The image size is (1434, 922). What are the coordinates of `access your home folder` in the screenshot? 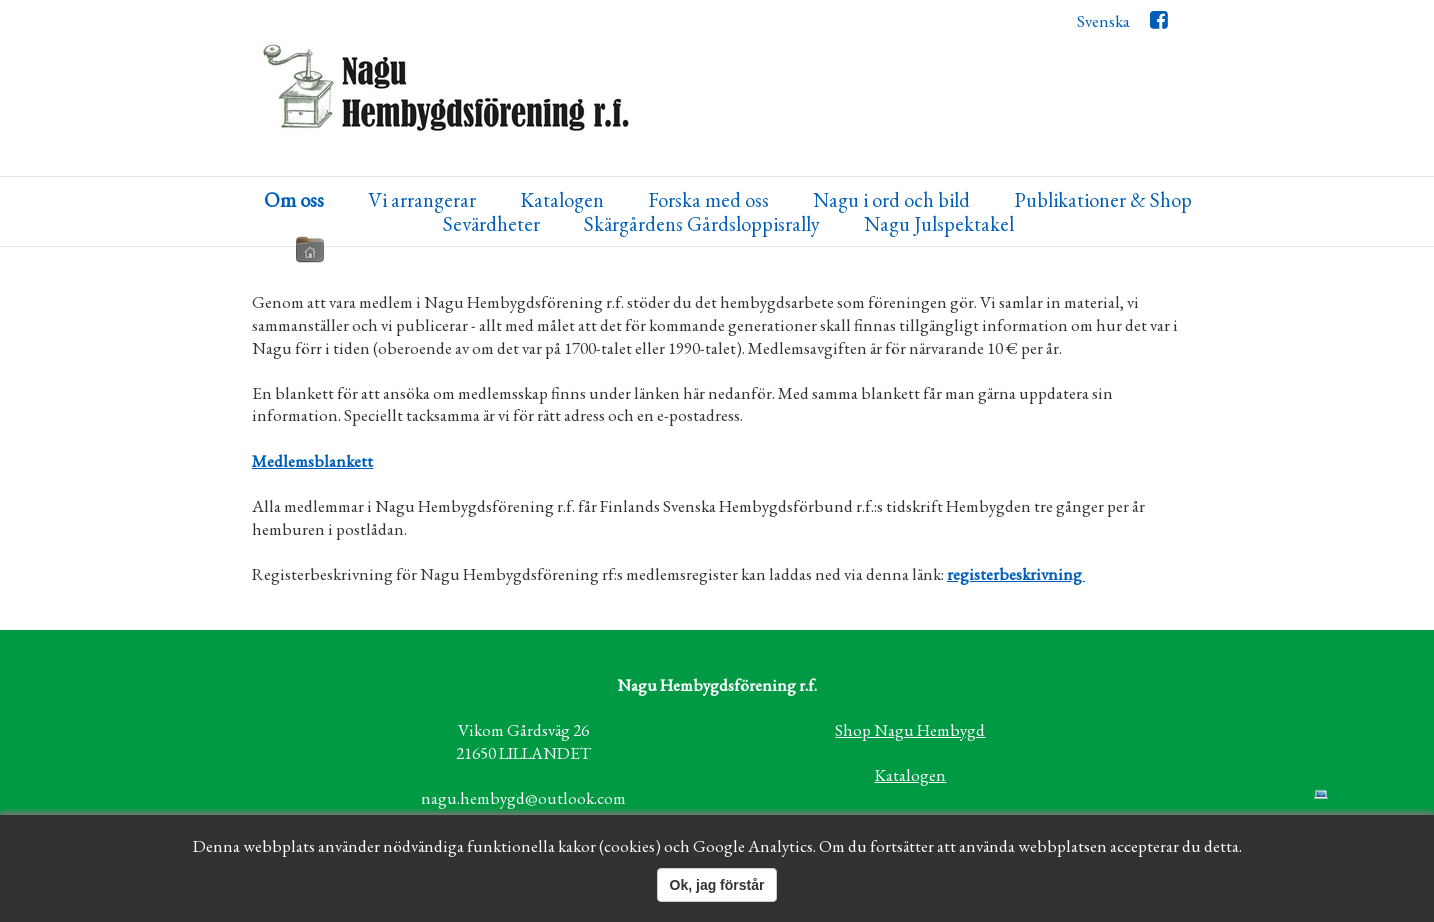 It's located at (310, 249).